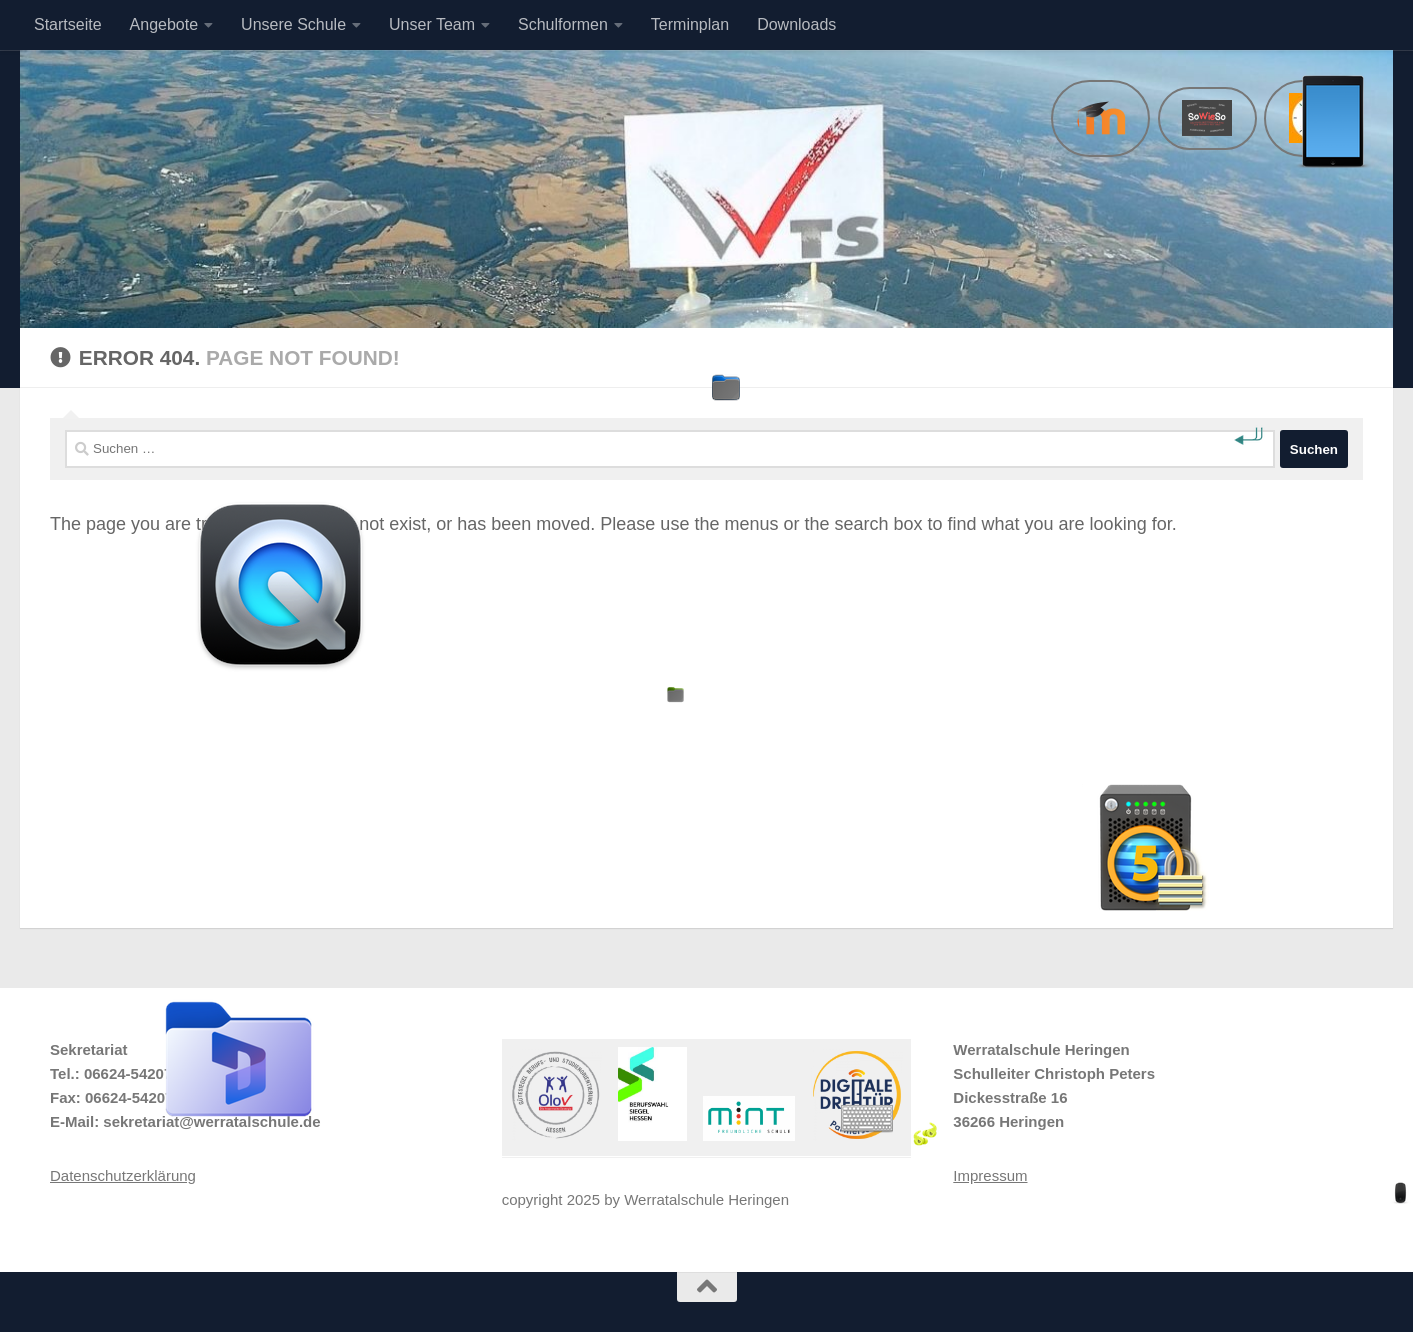  I want to click on open folder to view contents, so click(675, 694).